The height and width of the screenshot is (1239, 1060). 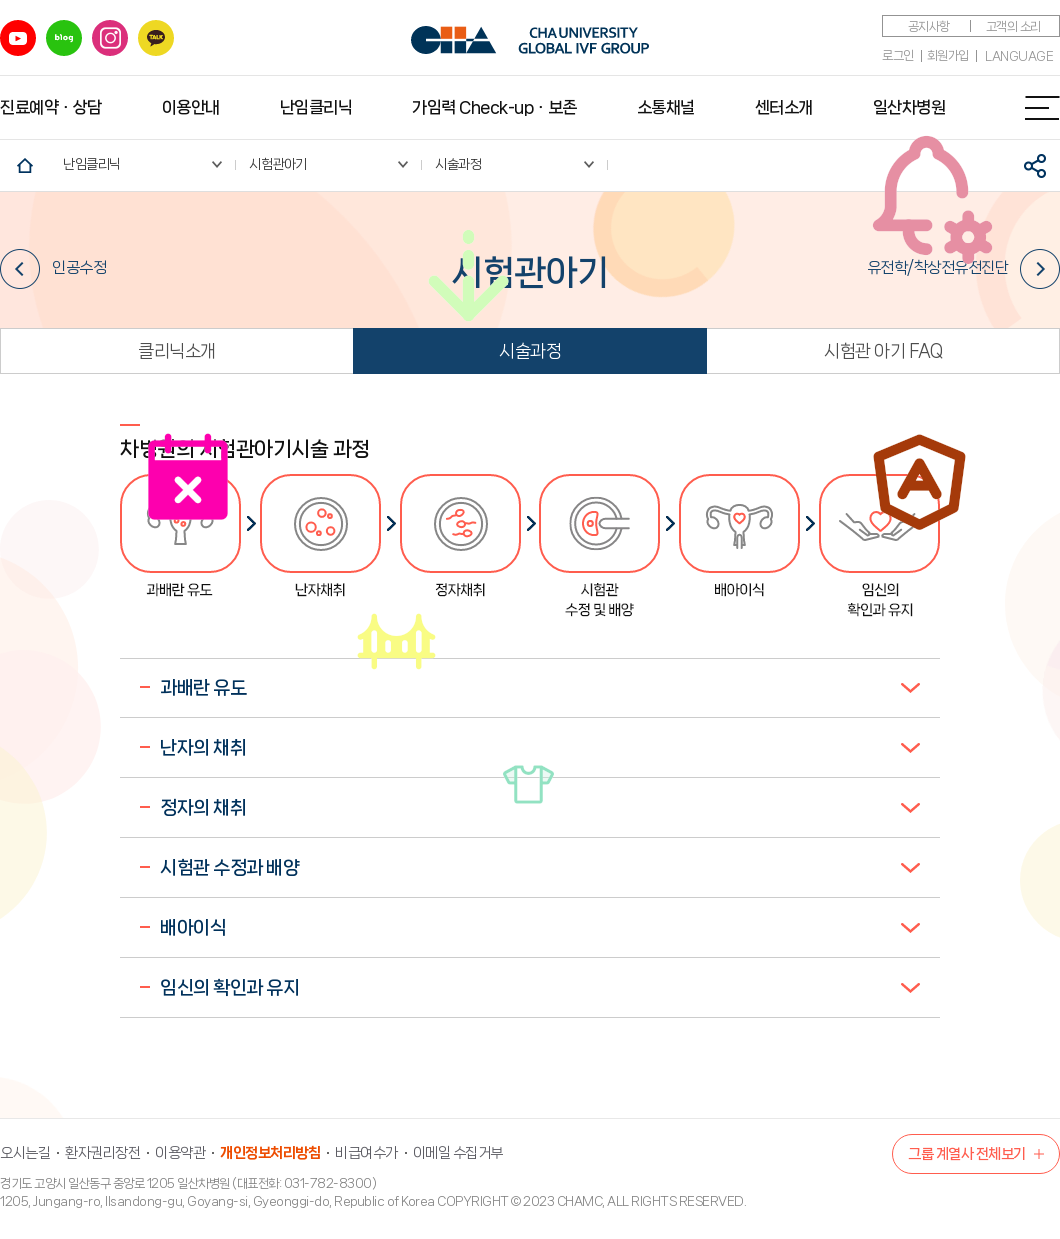 I want to click on download in progress, so click(x=468, y=275).